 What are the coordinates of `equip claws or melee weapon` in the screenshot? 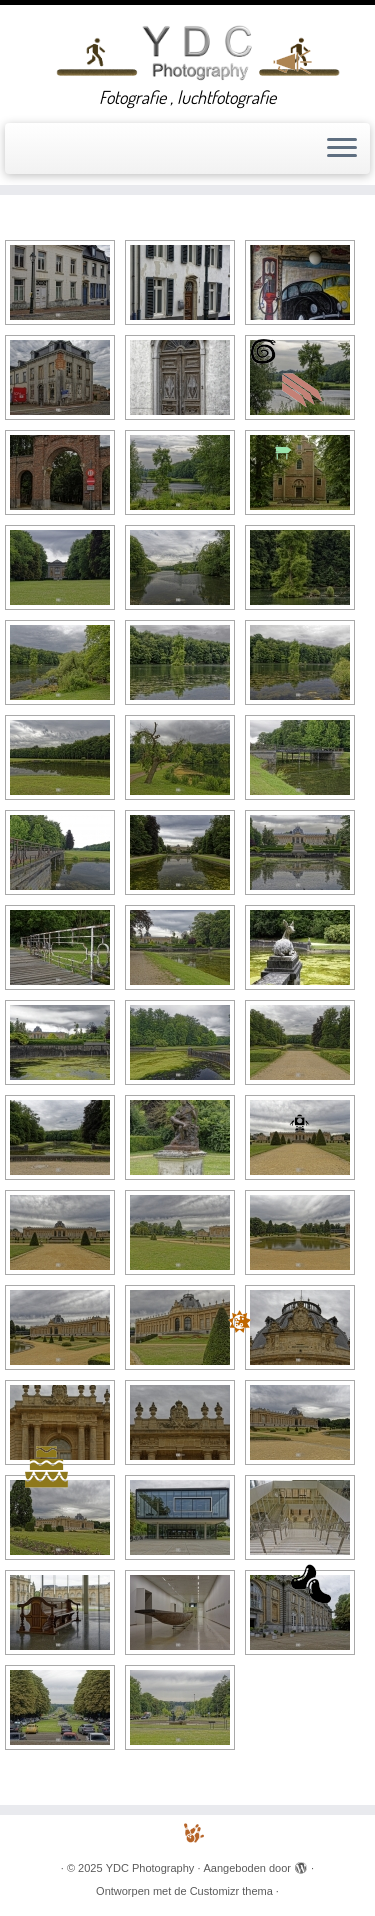 It's located at (302, 393).